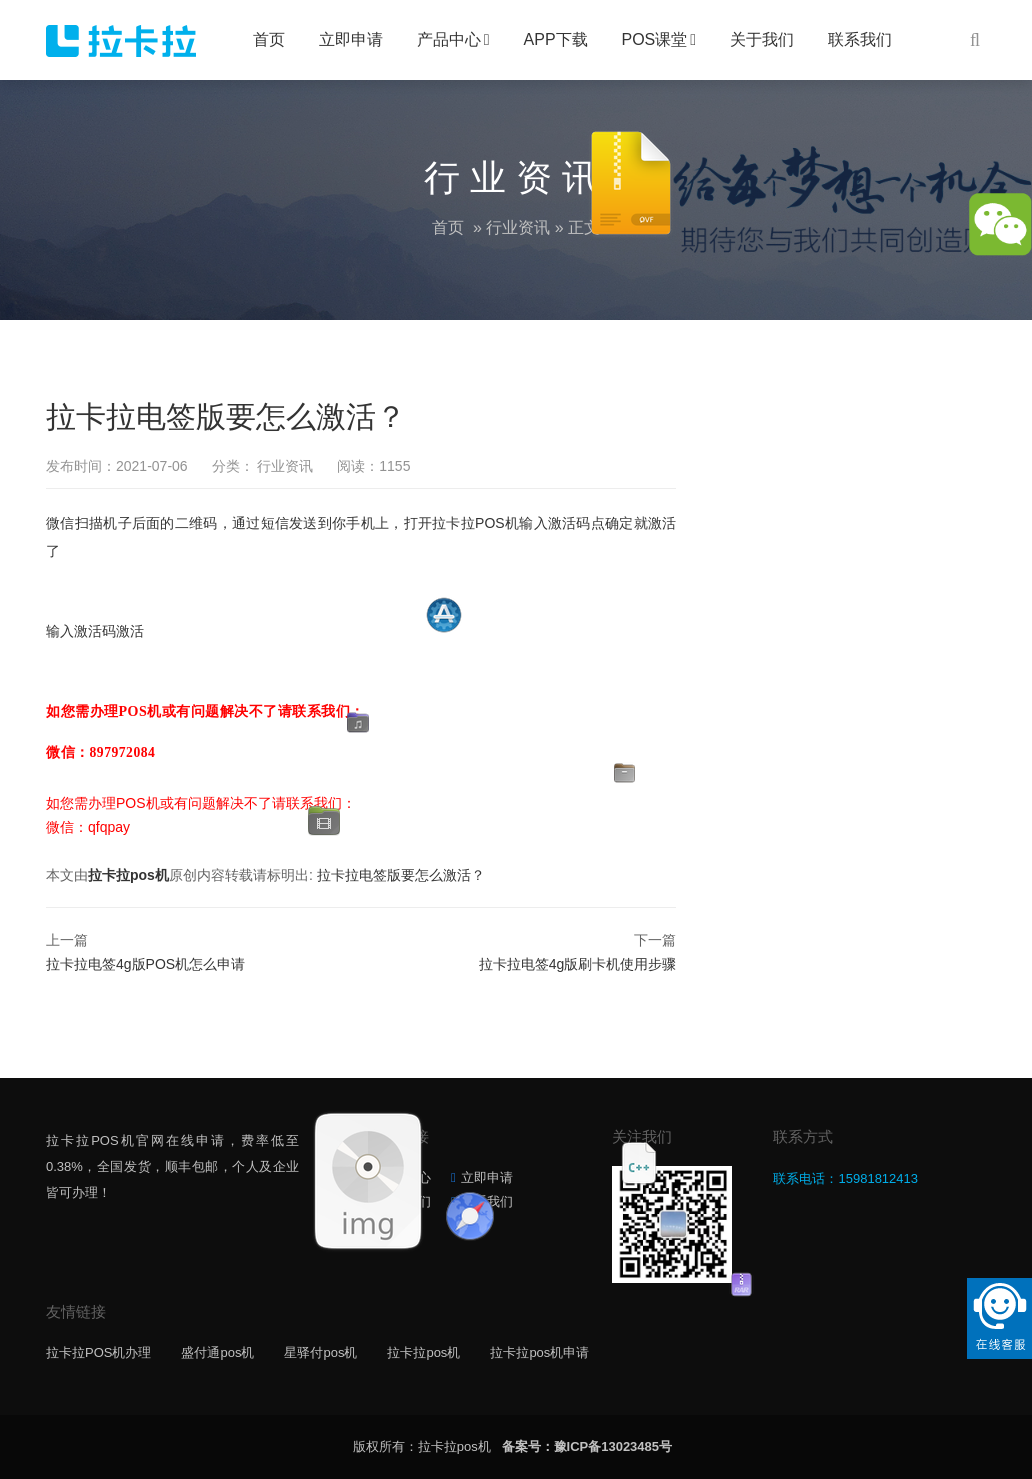 This screenshot has height=1479, width=1032. Describe the element at coordinates (639, 1163) in the screenshot. I see `a C++ source code file` at that location.